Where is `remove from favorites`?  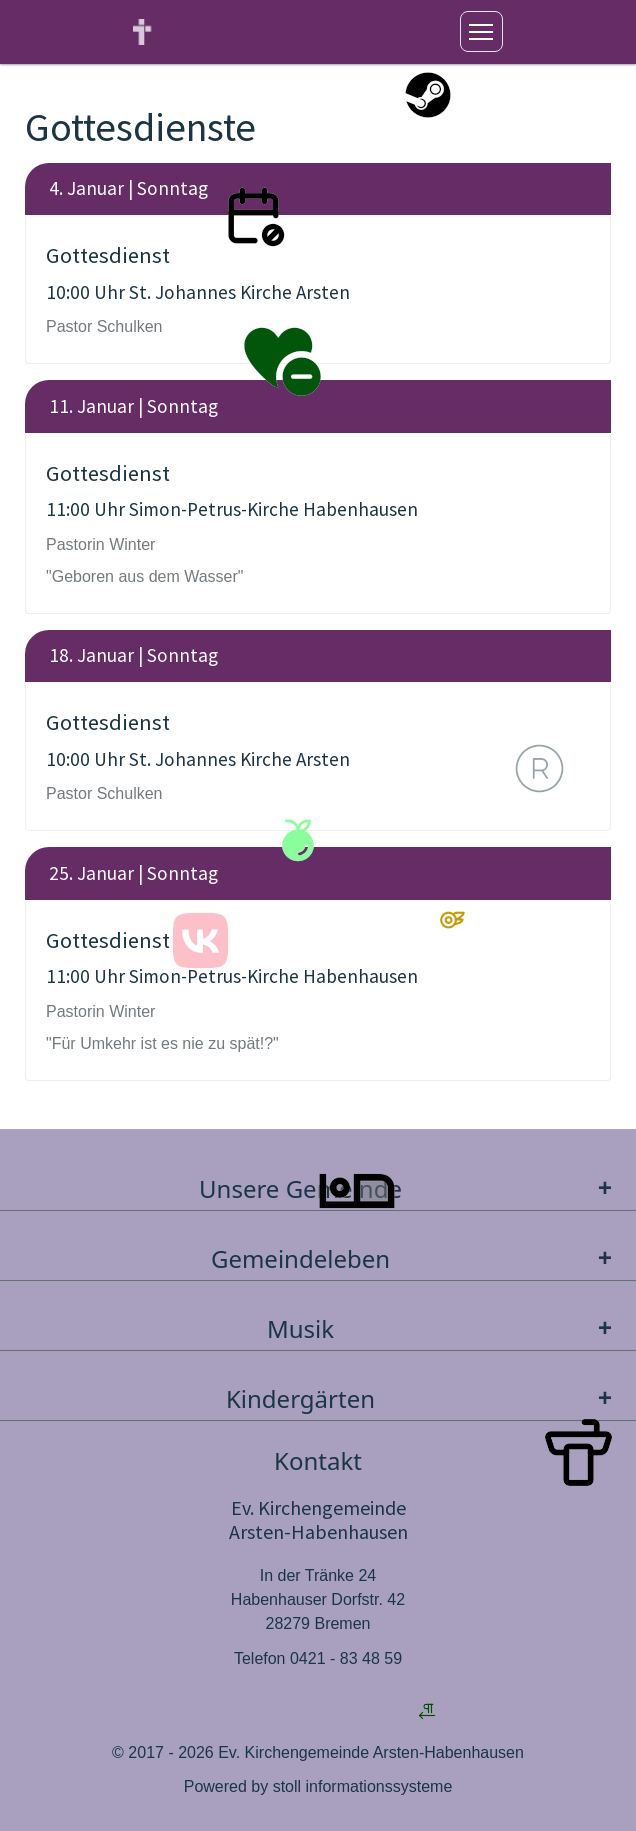
remove from favorites is located at coordinates (282, 357).